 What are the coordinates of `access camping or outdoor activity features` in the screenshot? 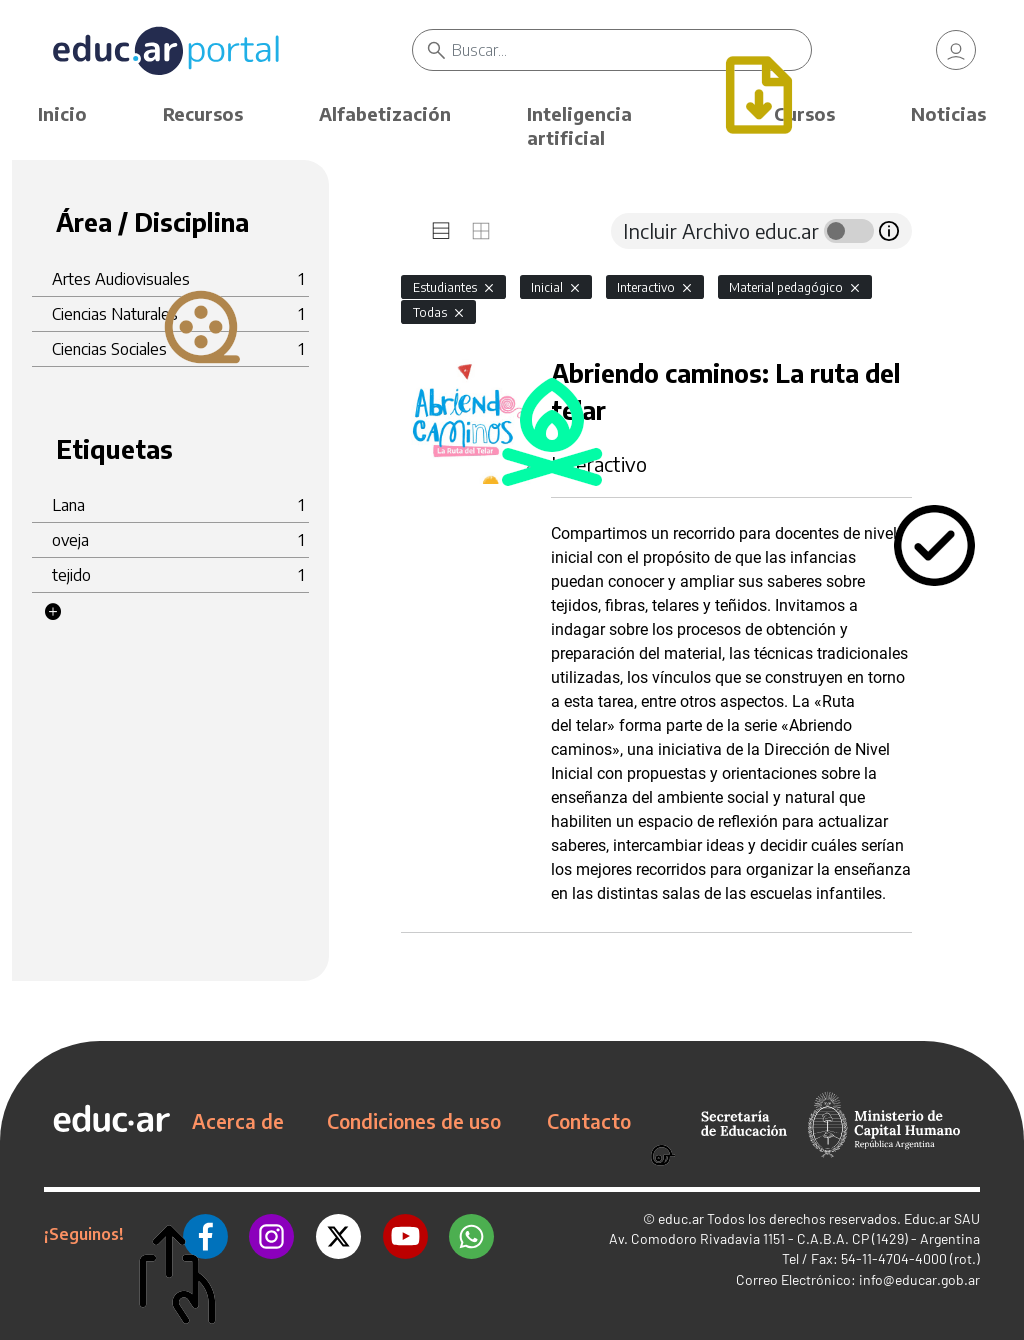 It's located at (552, 432).